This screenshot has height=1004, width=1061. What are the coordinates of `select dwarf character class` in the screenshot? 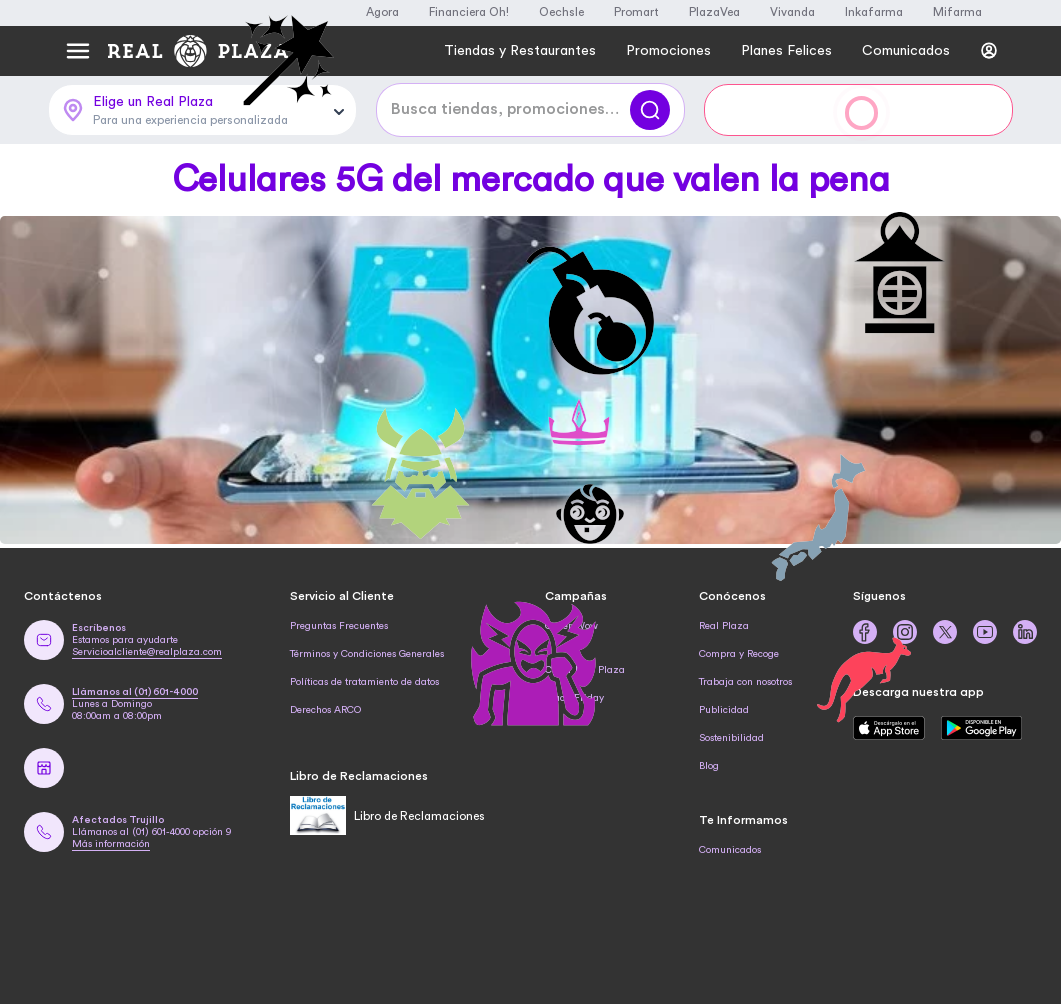 It's located at (420, 473).